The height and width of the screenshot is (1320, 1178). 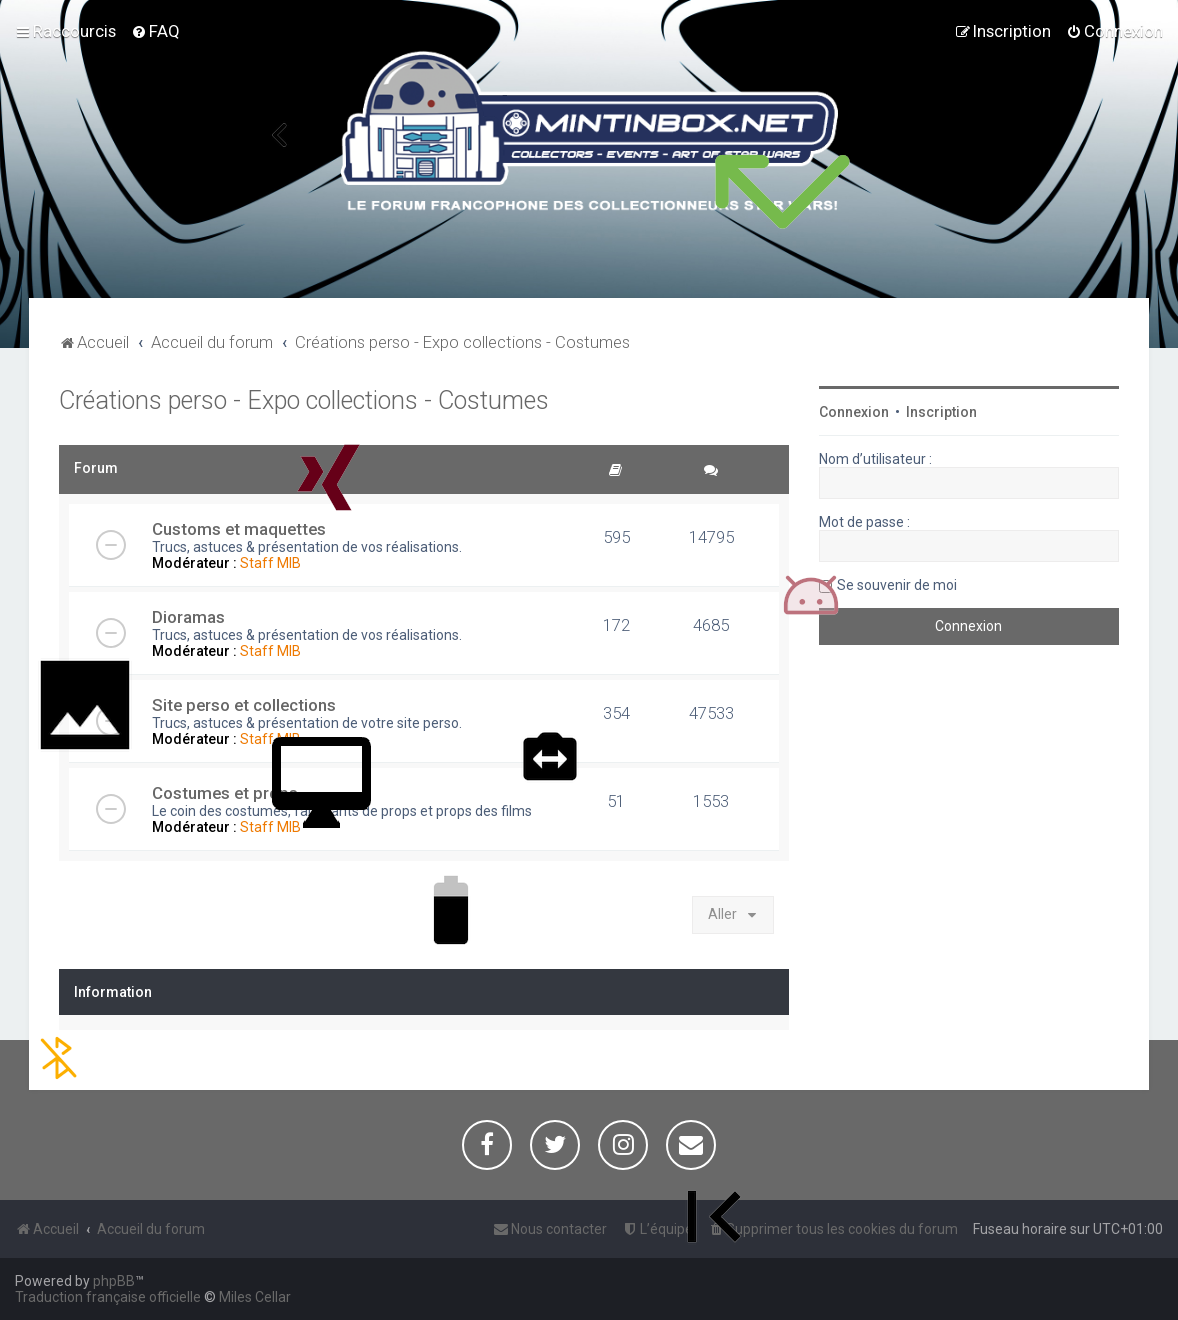 I want to click on indicates battery is at 90% charge, so click(x=451, y=910).